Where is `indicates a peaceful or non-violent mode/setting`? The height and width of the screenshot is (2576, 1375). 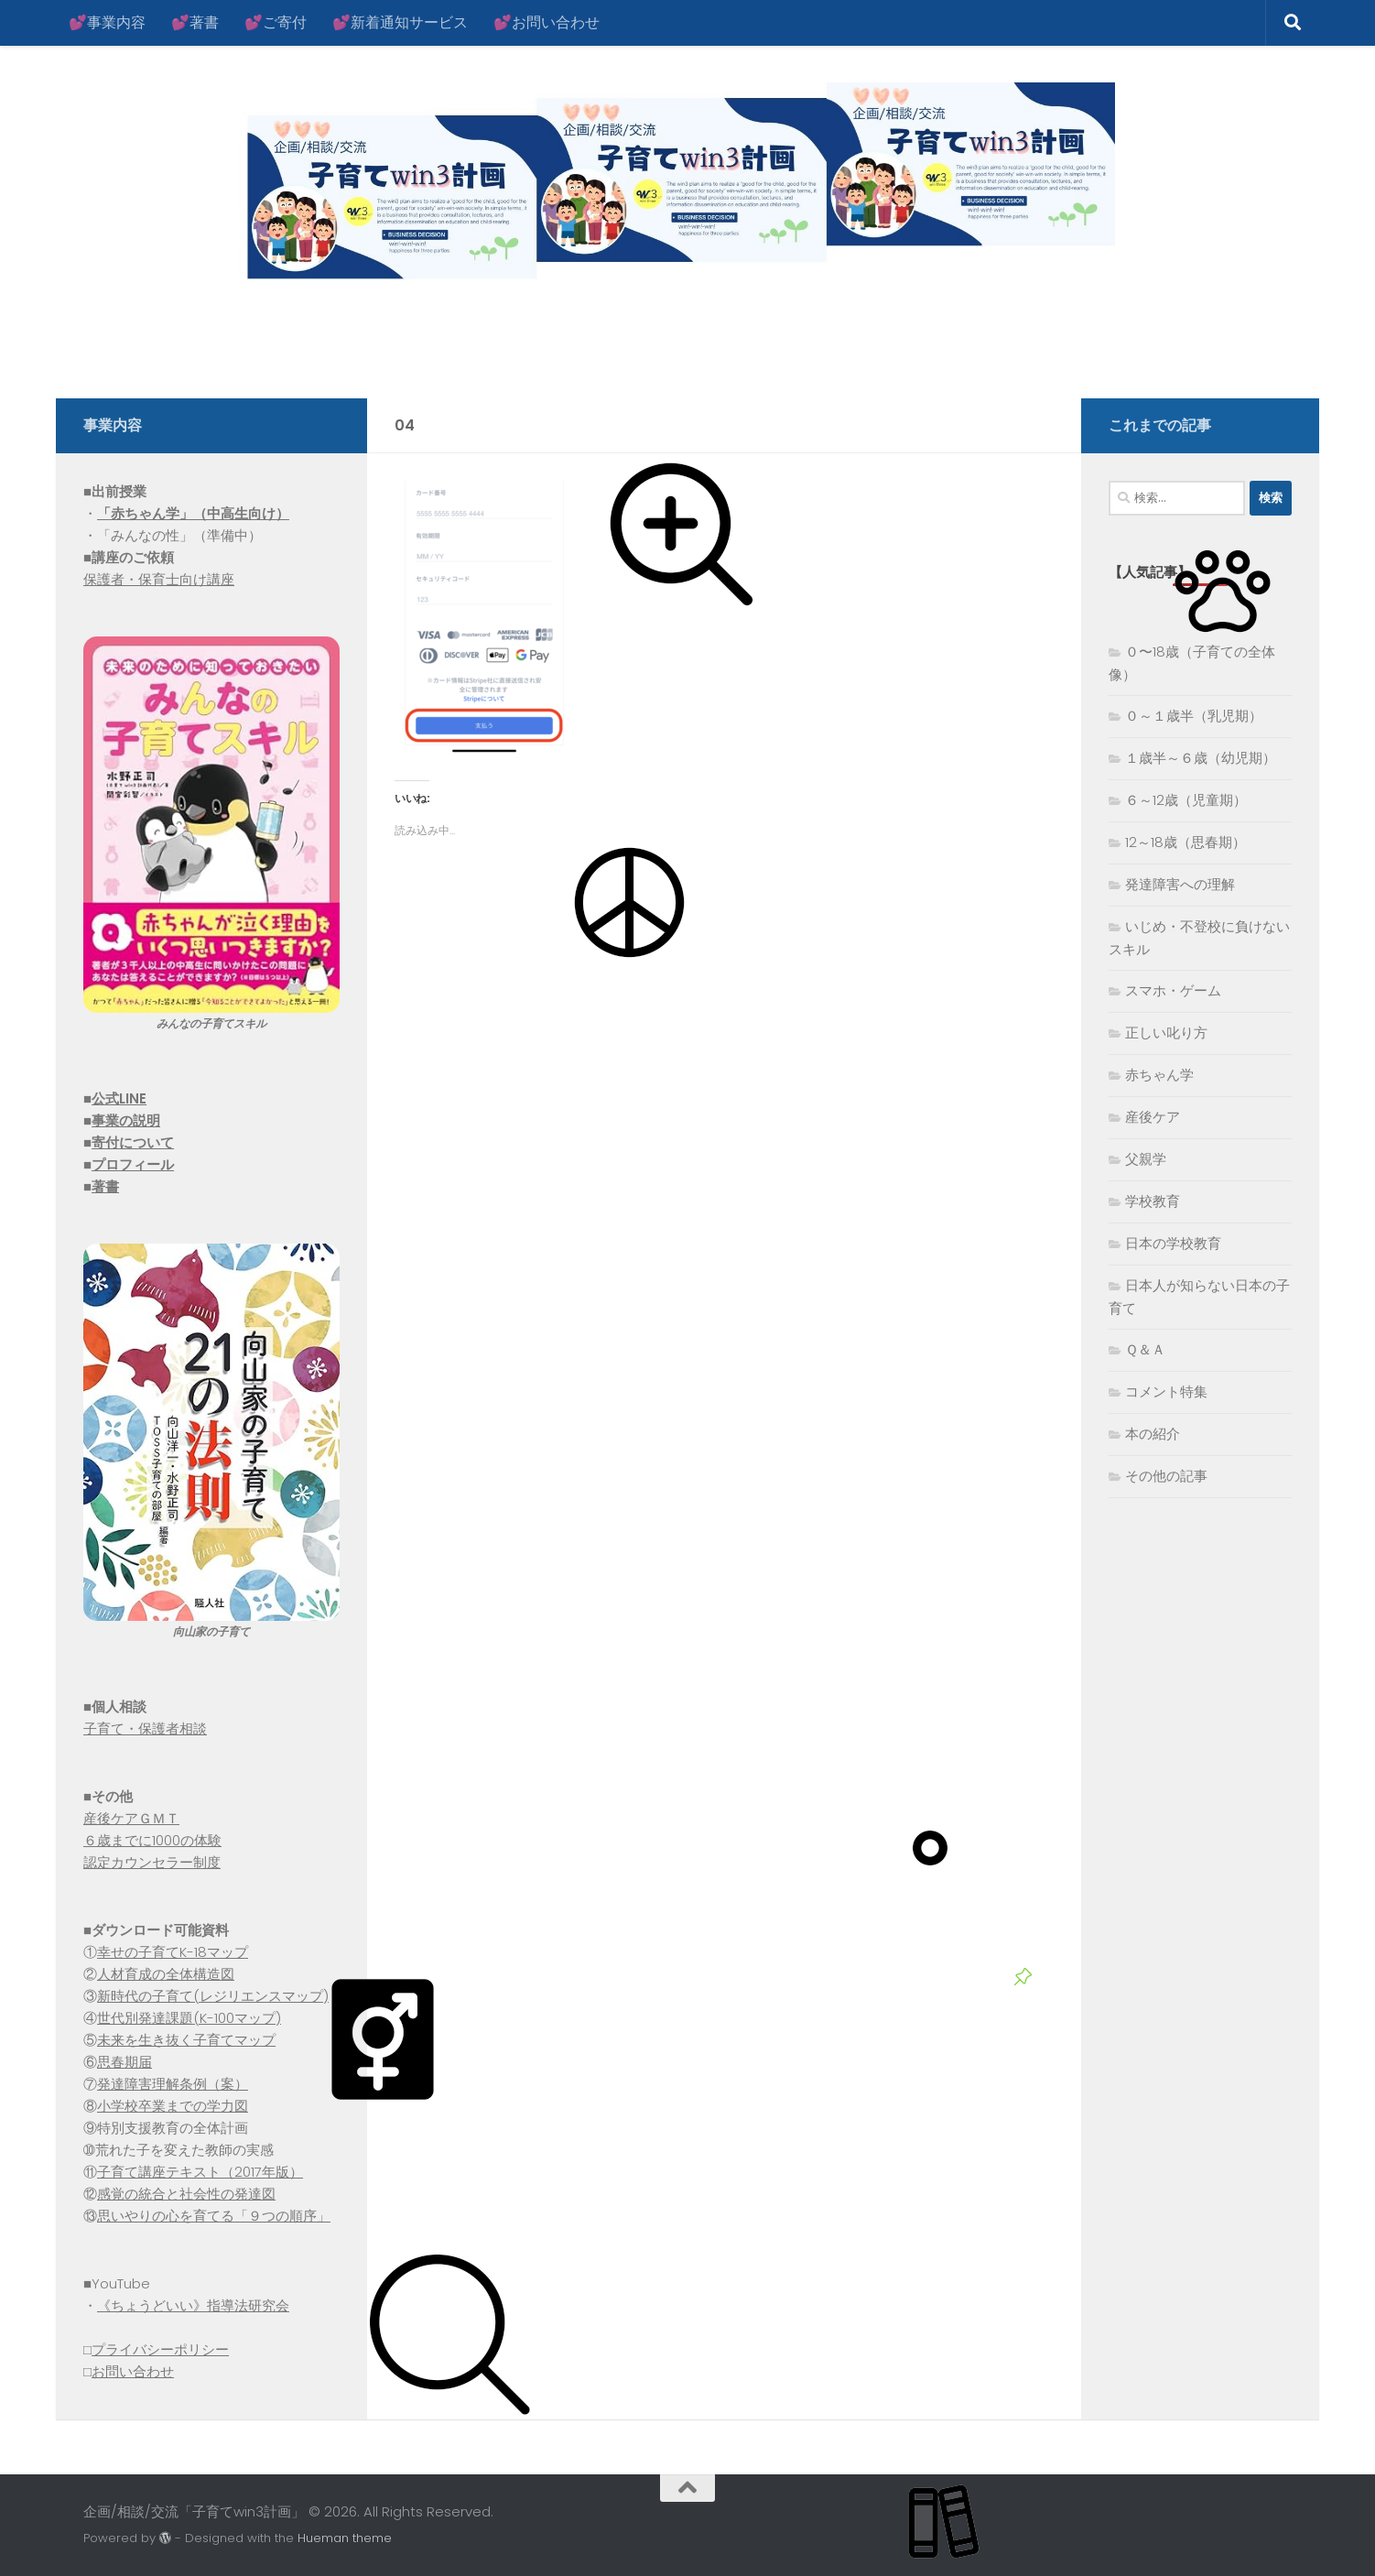
indicates a peaceful or non-violent mode/setting is located at coordinates (629, 902).